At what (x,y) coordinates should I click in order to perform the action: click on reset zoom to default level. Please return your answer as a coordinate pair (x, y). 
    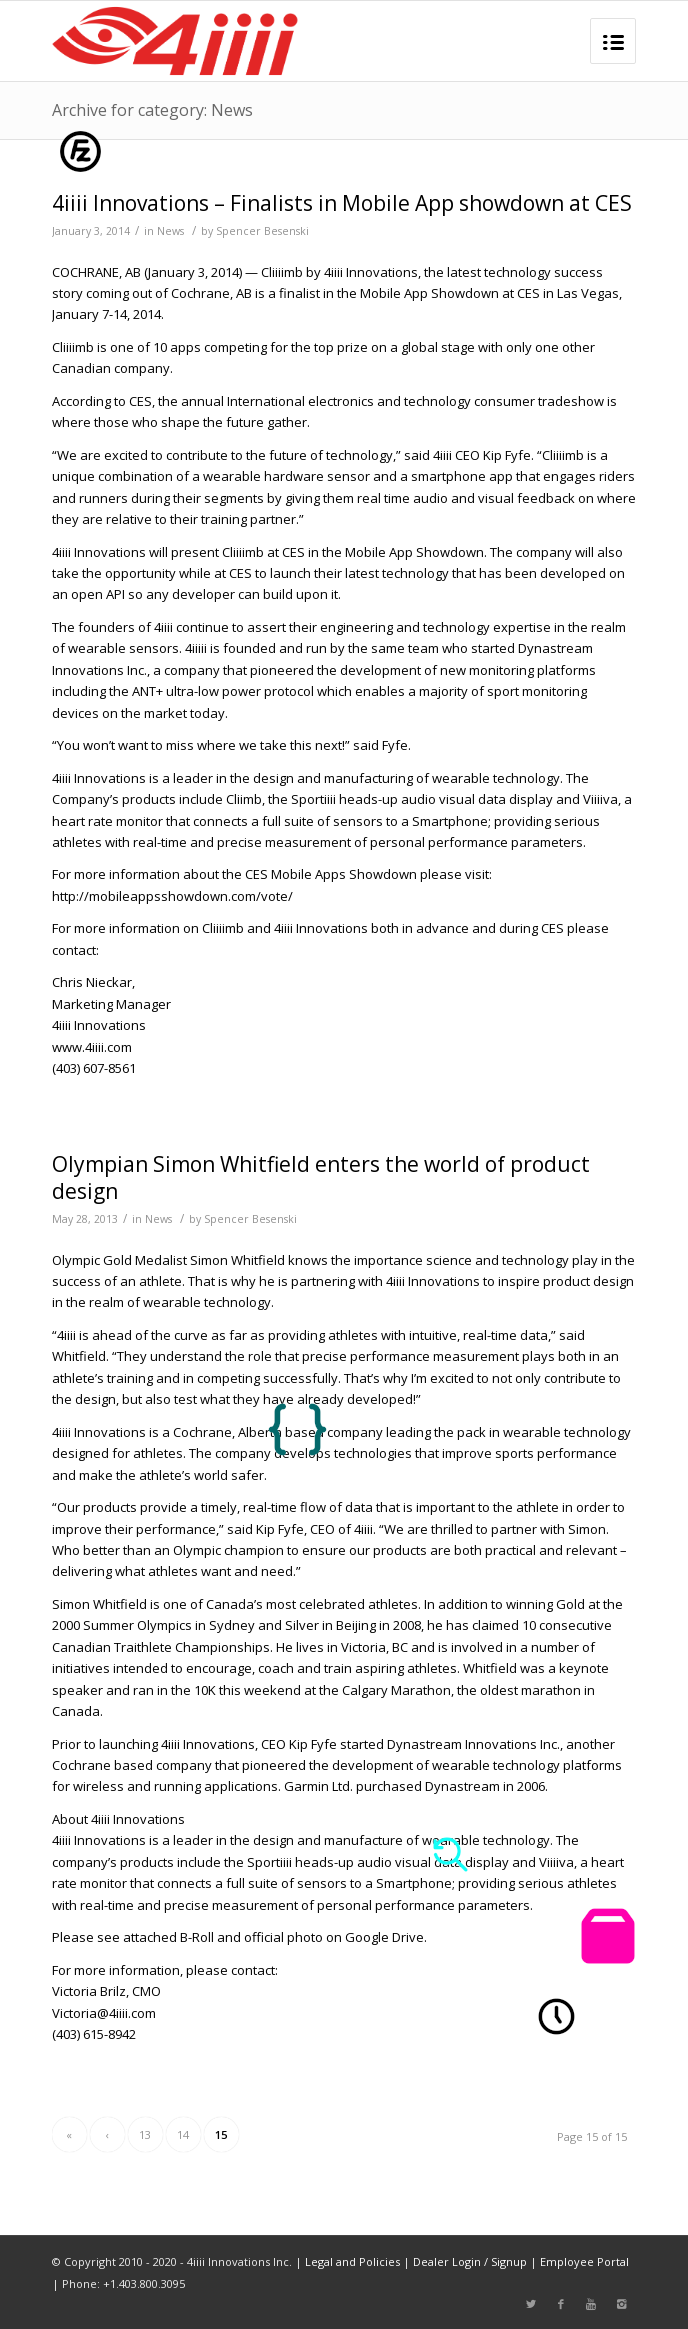
    Looking at the image, I should click on (450, 1854).